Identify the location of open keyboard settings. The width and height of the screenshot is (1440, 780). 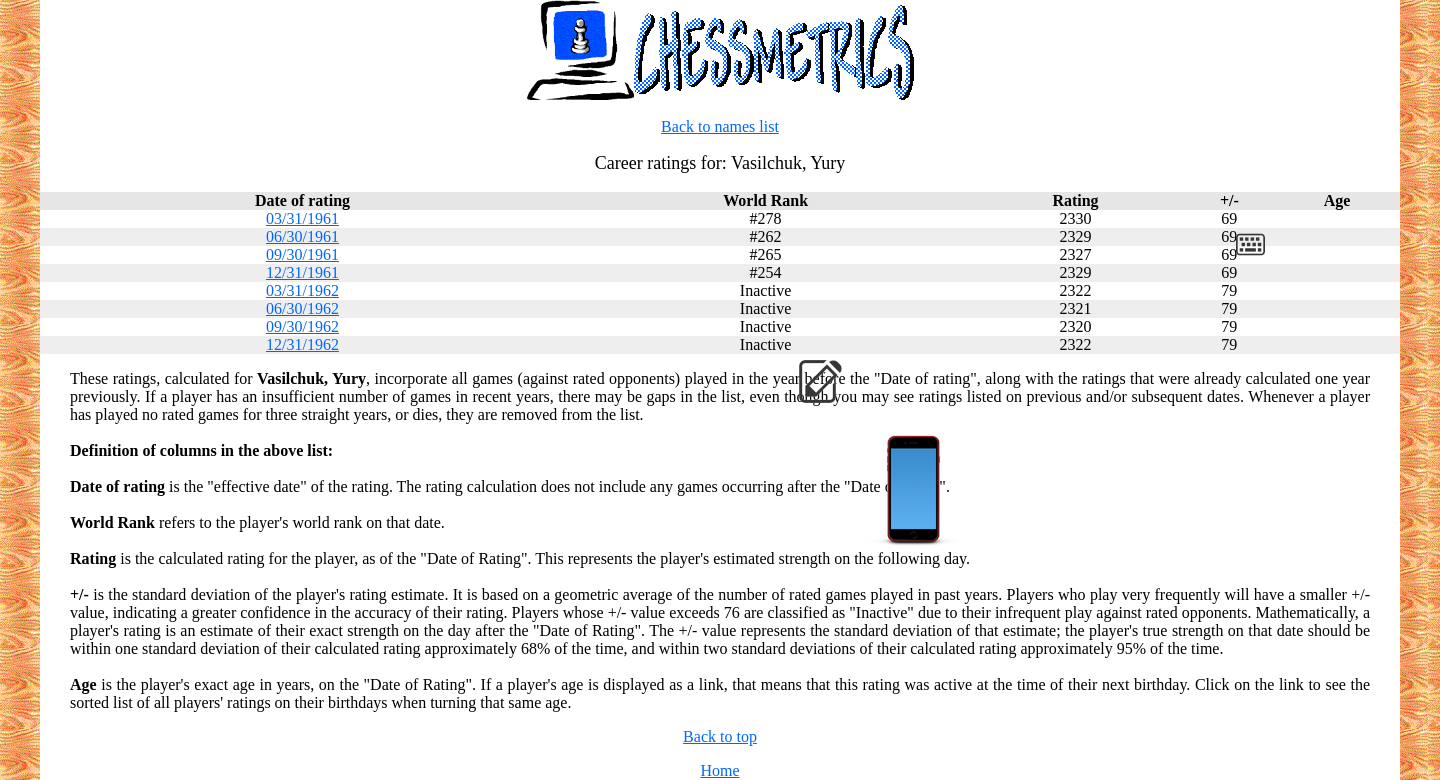
(1250, 244).